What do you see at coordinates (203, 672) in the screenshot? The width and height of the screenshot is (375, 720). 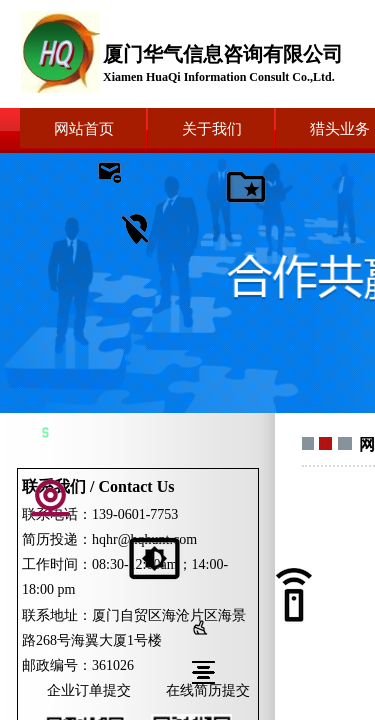 I see `center align text` at bounding box center [203, 672].